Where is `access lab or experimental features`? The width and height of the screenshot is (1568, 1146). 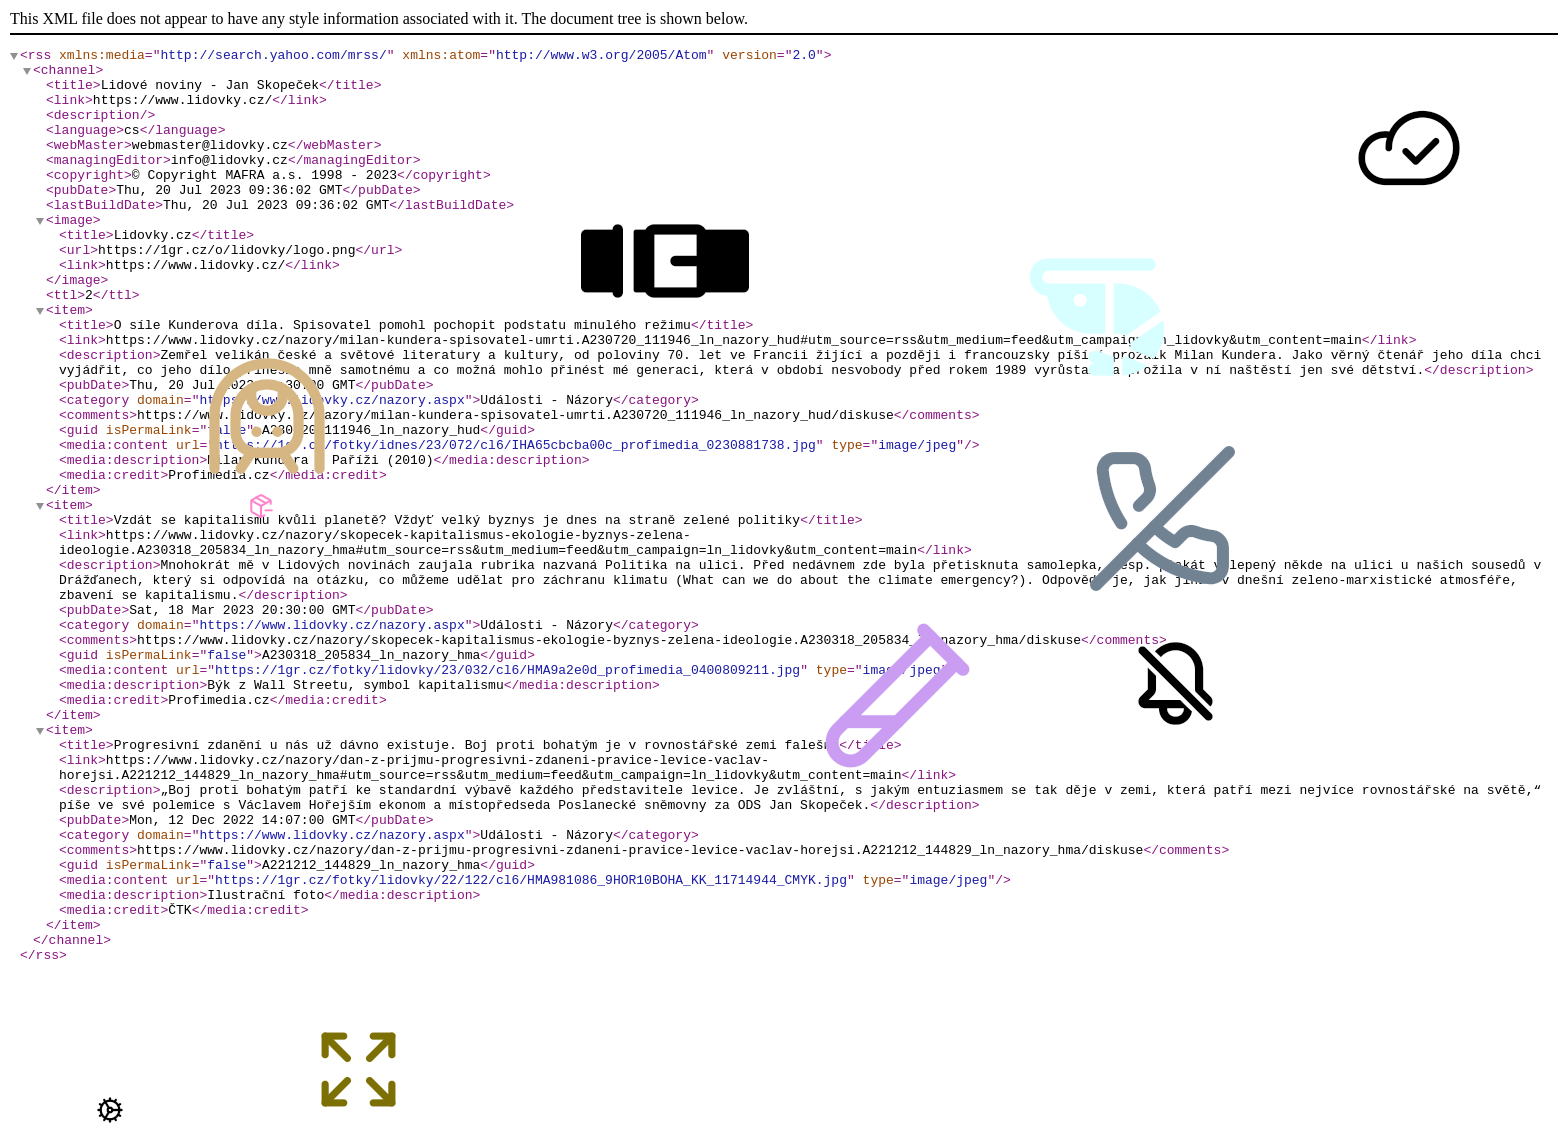 access lab or experimental features is located at coordinates (897, 695).